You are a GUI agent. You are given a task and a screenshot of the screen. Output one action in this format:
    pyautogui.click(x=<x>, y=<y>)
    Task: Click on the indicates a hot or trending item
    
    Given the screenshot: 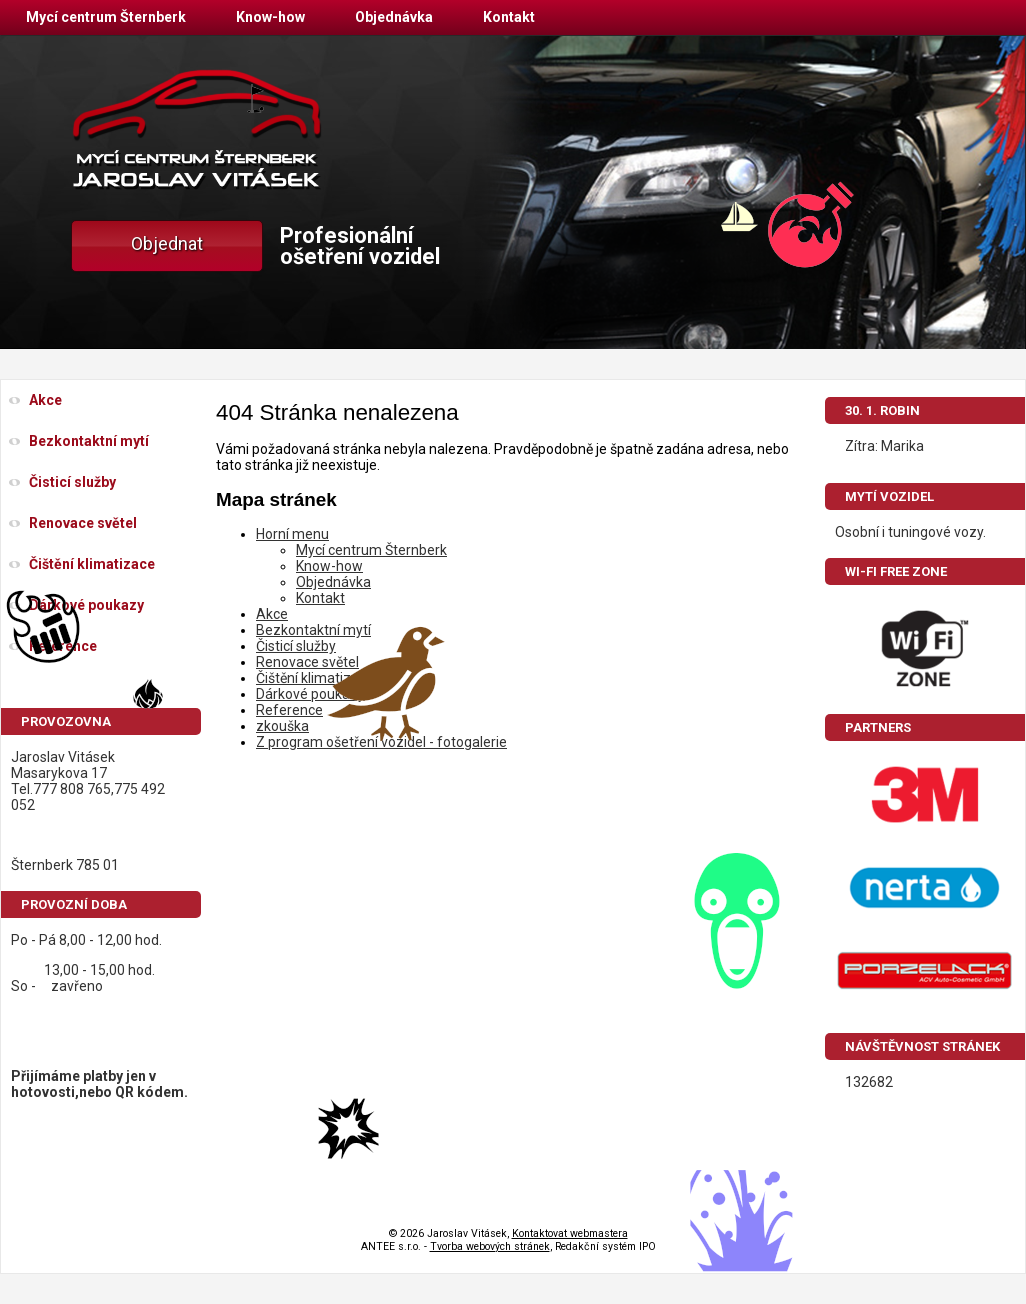 What is the action you would take?
    pyautogui.click(x=148, y=694)
    